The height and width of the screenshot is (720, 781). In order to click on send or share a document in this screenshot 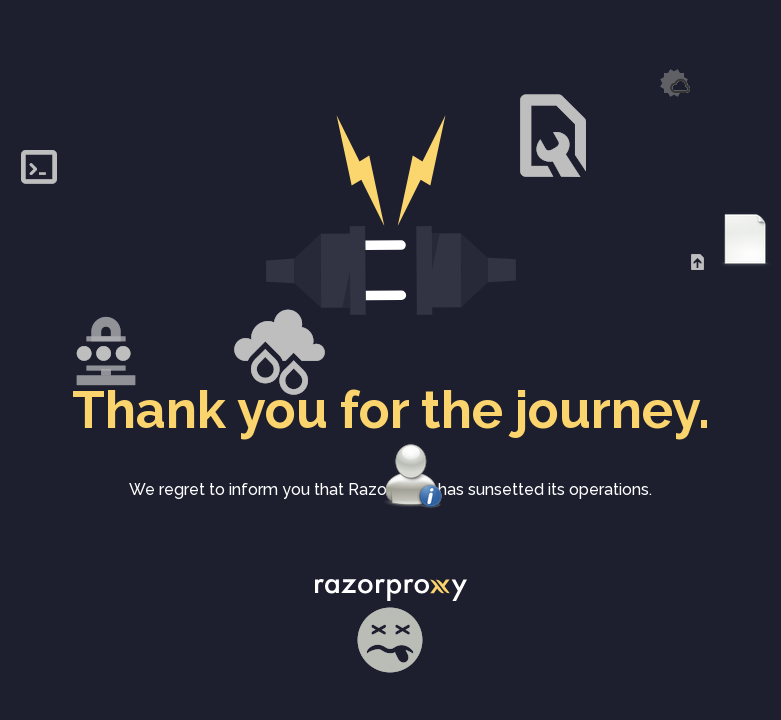, I will do `click(697, 261)`.